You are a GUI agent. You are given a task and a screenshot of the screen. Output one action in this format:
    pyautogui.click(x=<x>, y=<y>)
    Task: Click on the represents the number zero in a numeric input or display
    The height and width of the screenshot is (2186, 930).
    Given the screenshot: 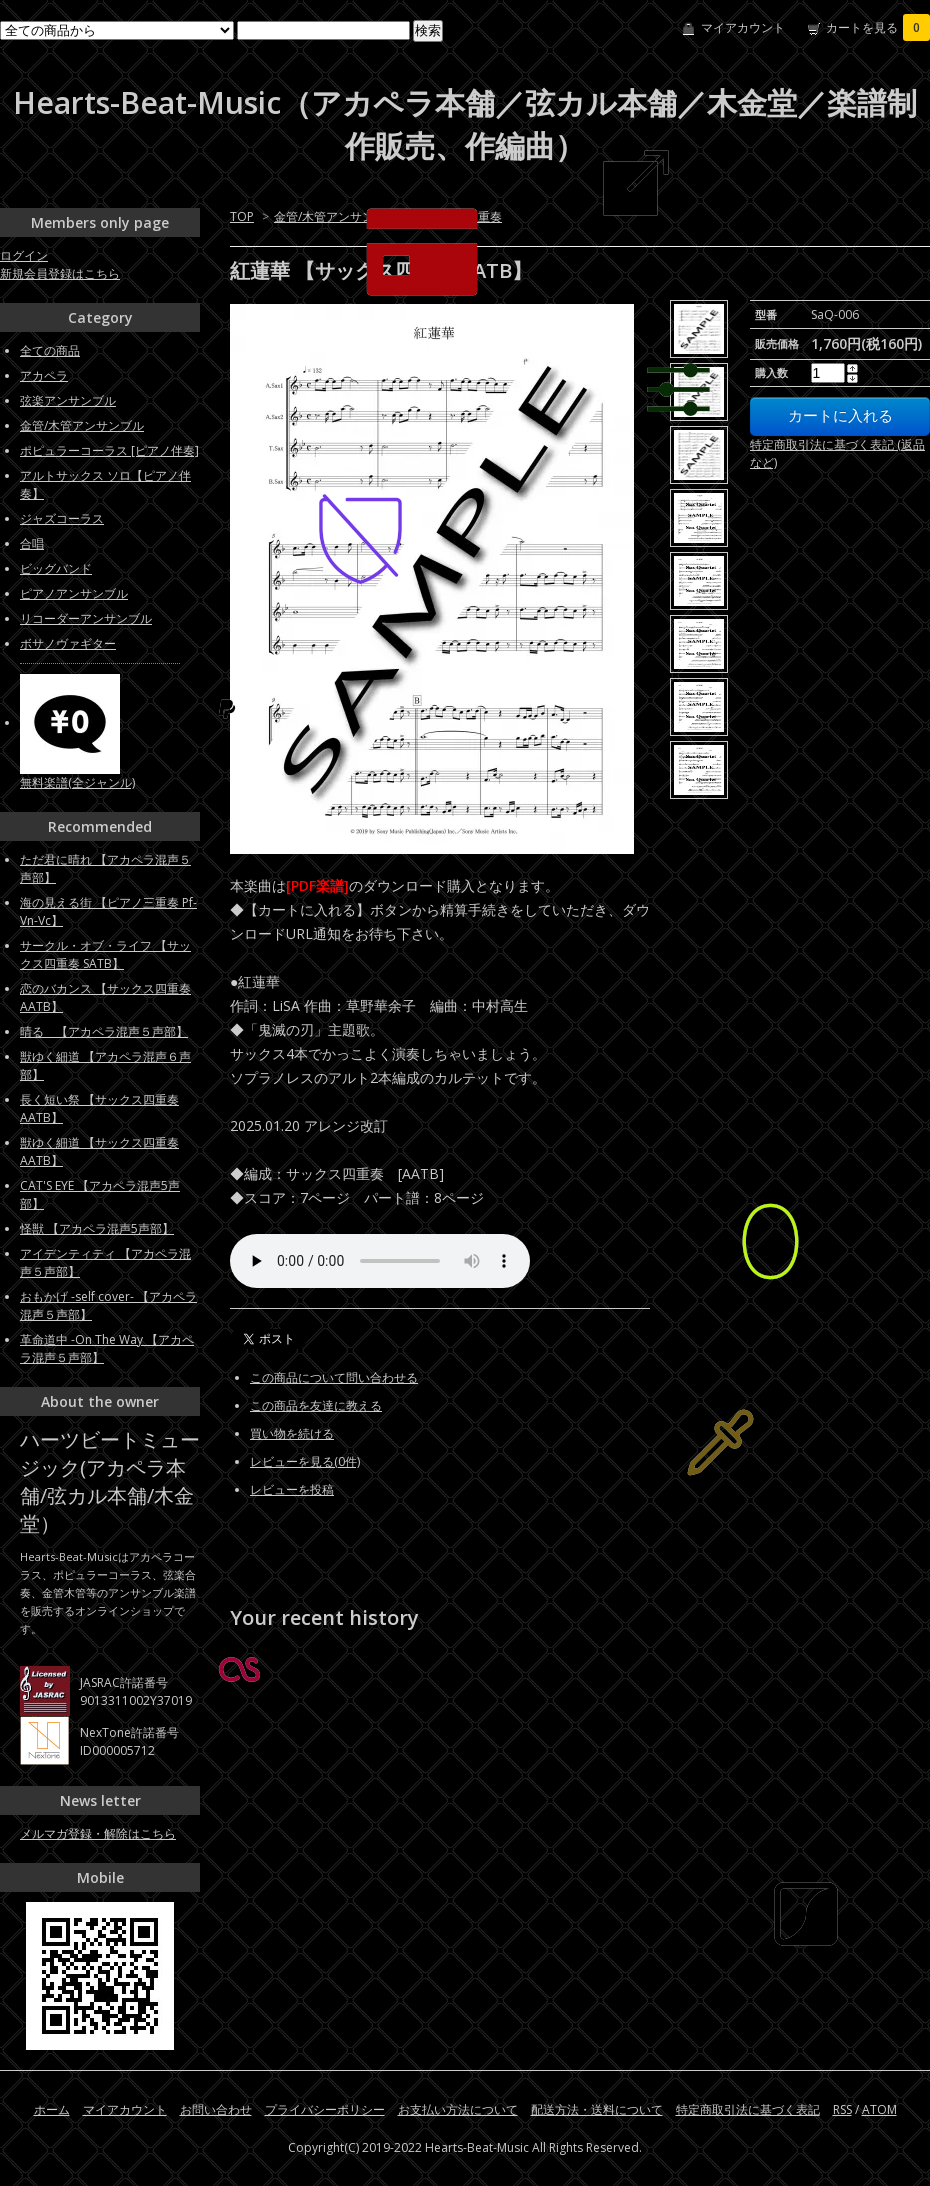 What is the action you would take?
    pyautogui.click(x=770, y=1241)
    